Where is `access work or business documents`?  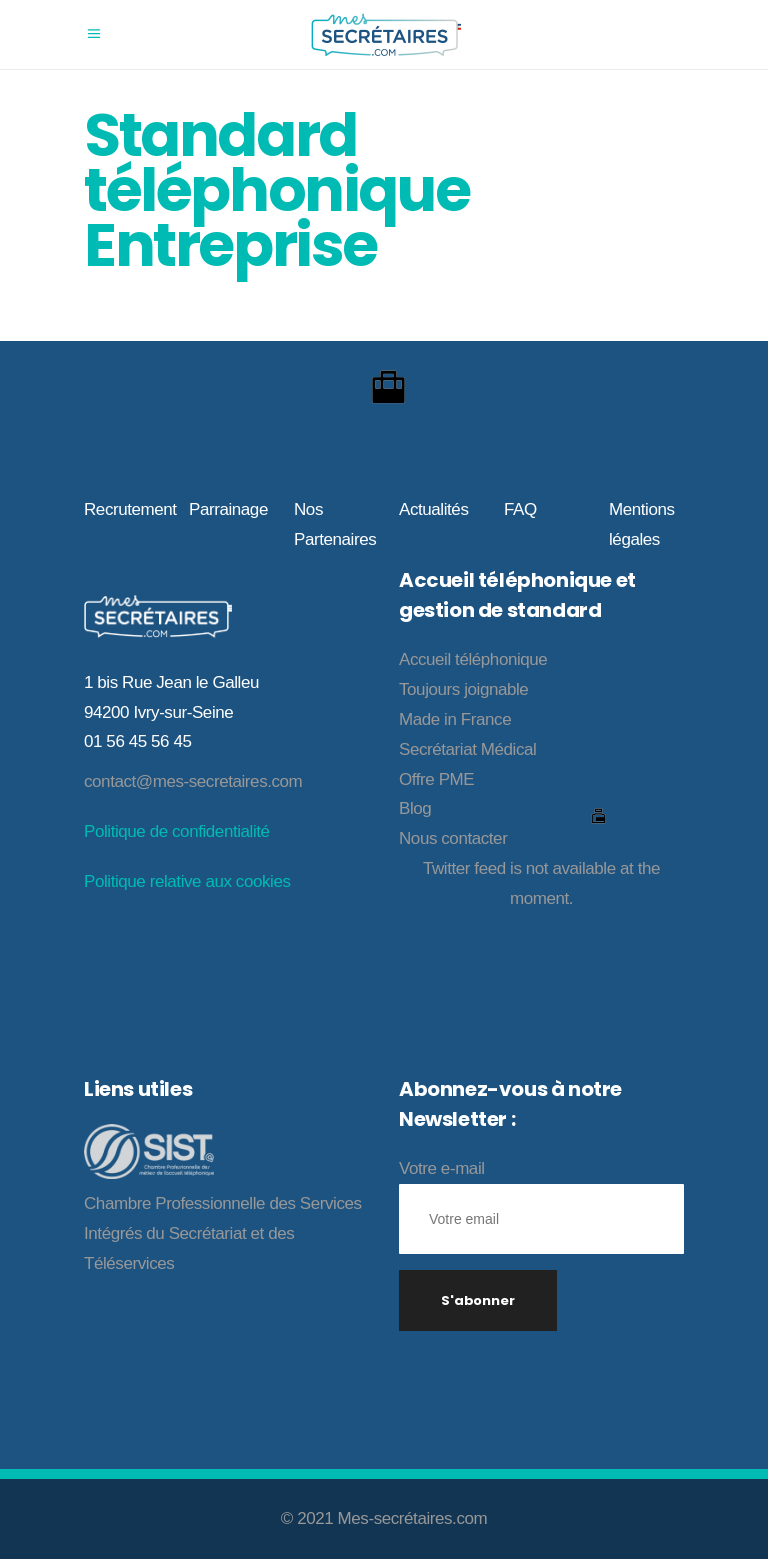
access work or business documents is located at coordinates (388, 388).